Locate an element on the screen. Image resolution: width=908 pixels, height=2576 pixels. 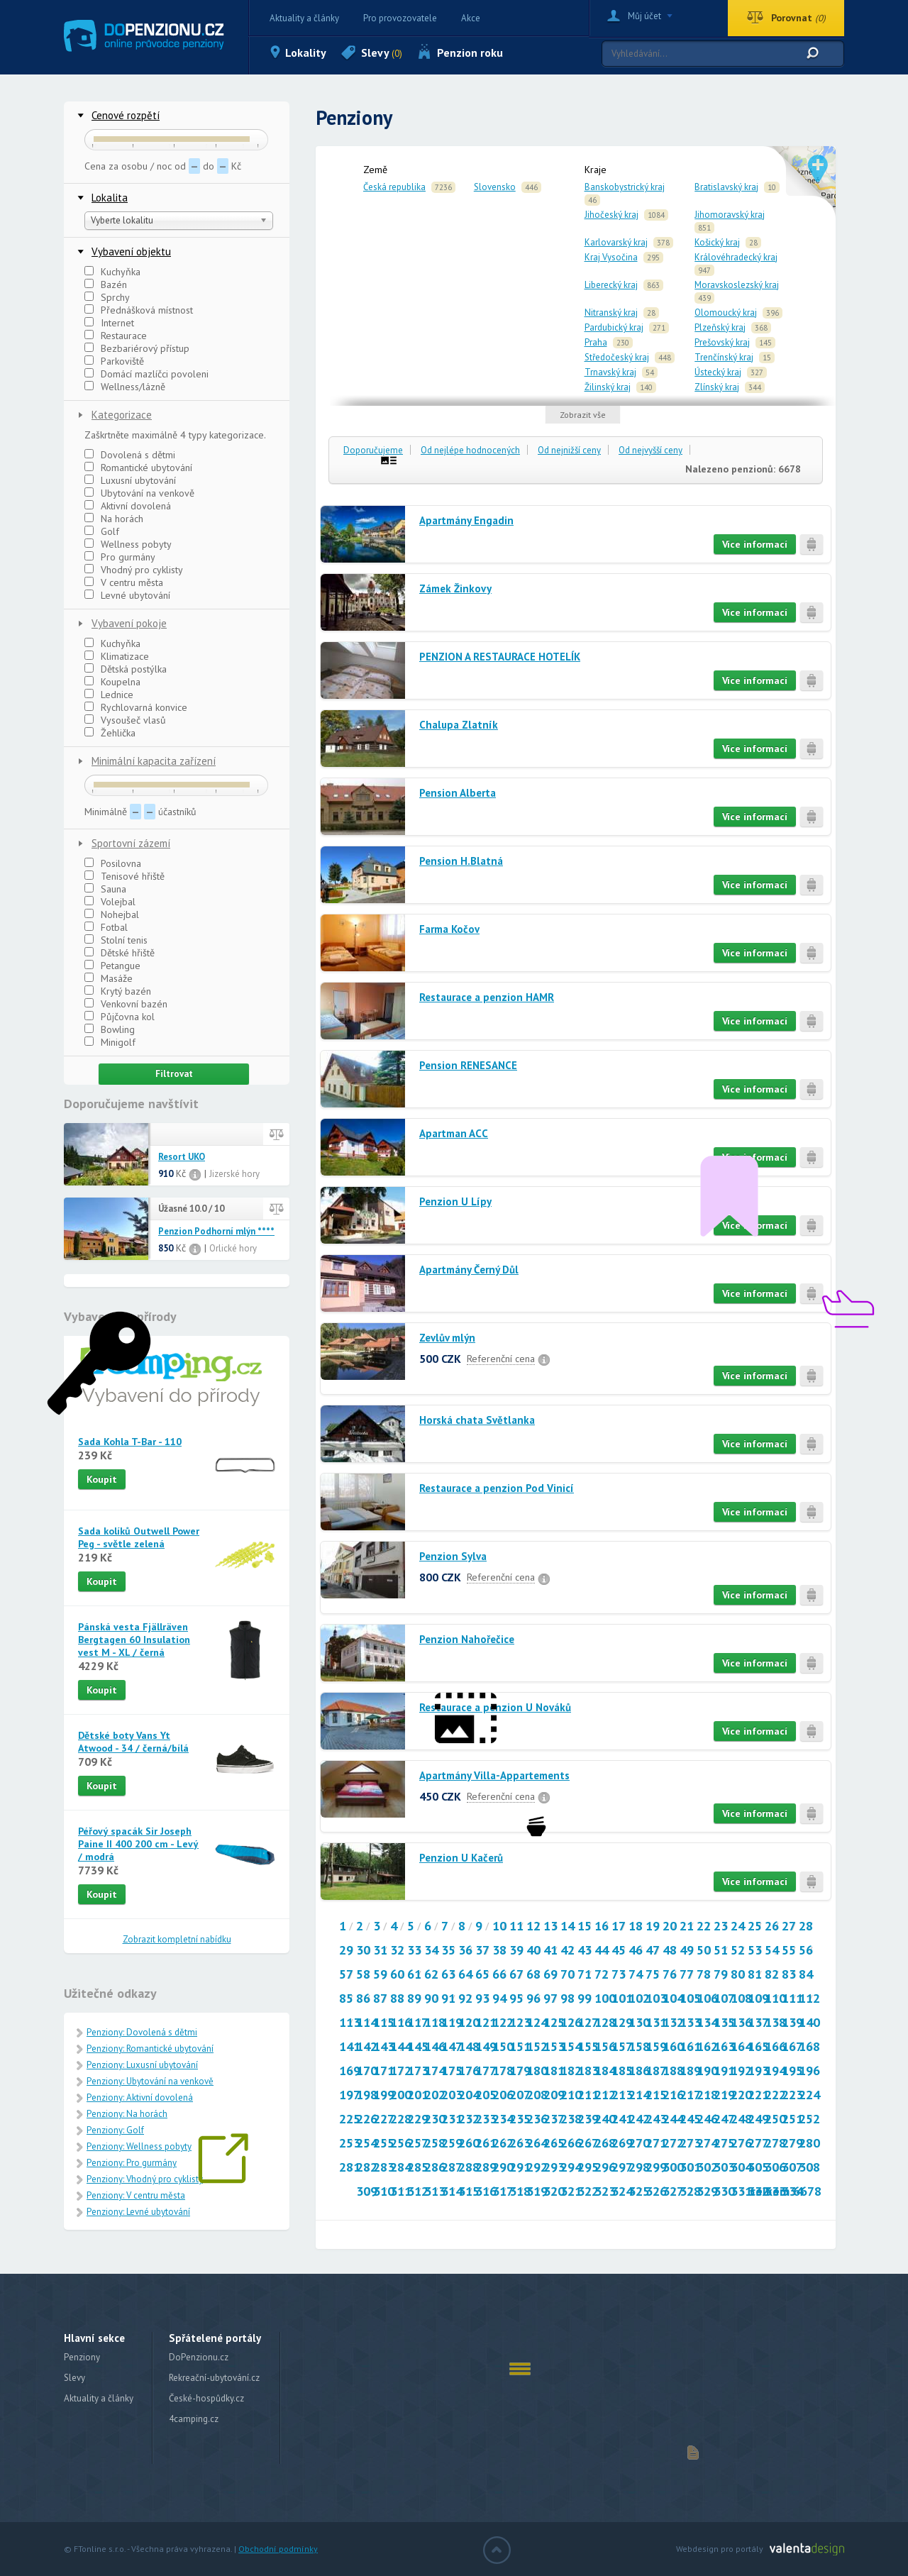
save this item for later is located at coordinates (729, 1196).